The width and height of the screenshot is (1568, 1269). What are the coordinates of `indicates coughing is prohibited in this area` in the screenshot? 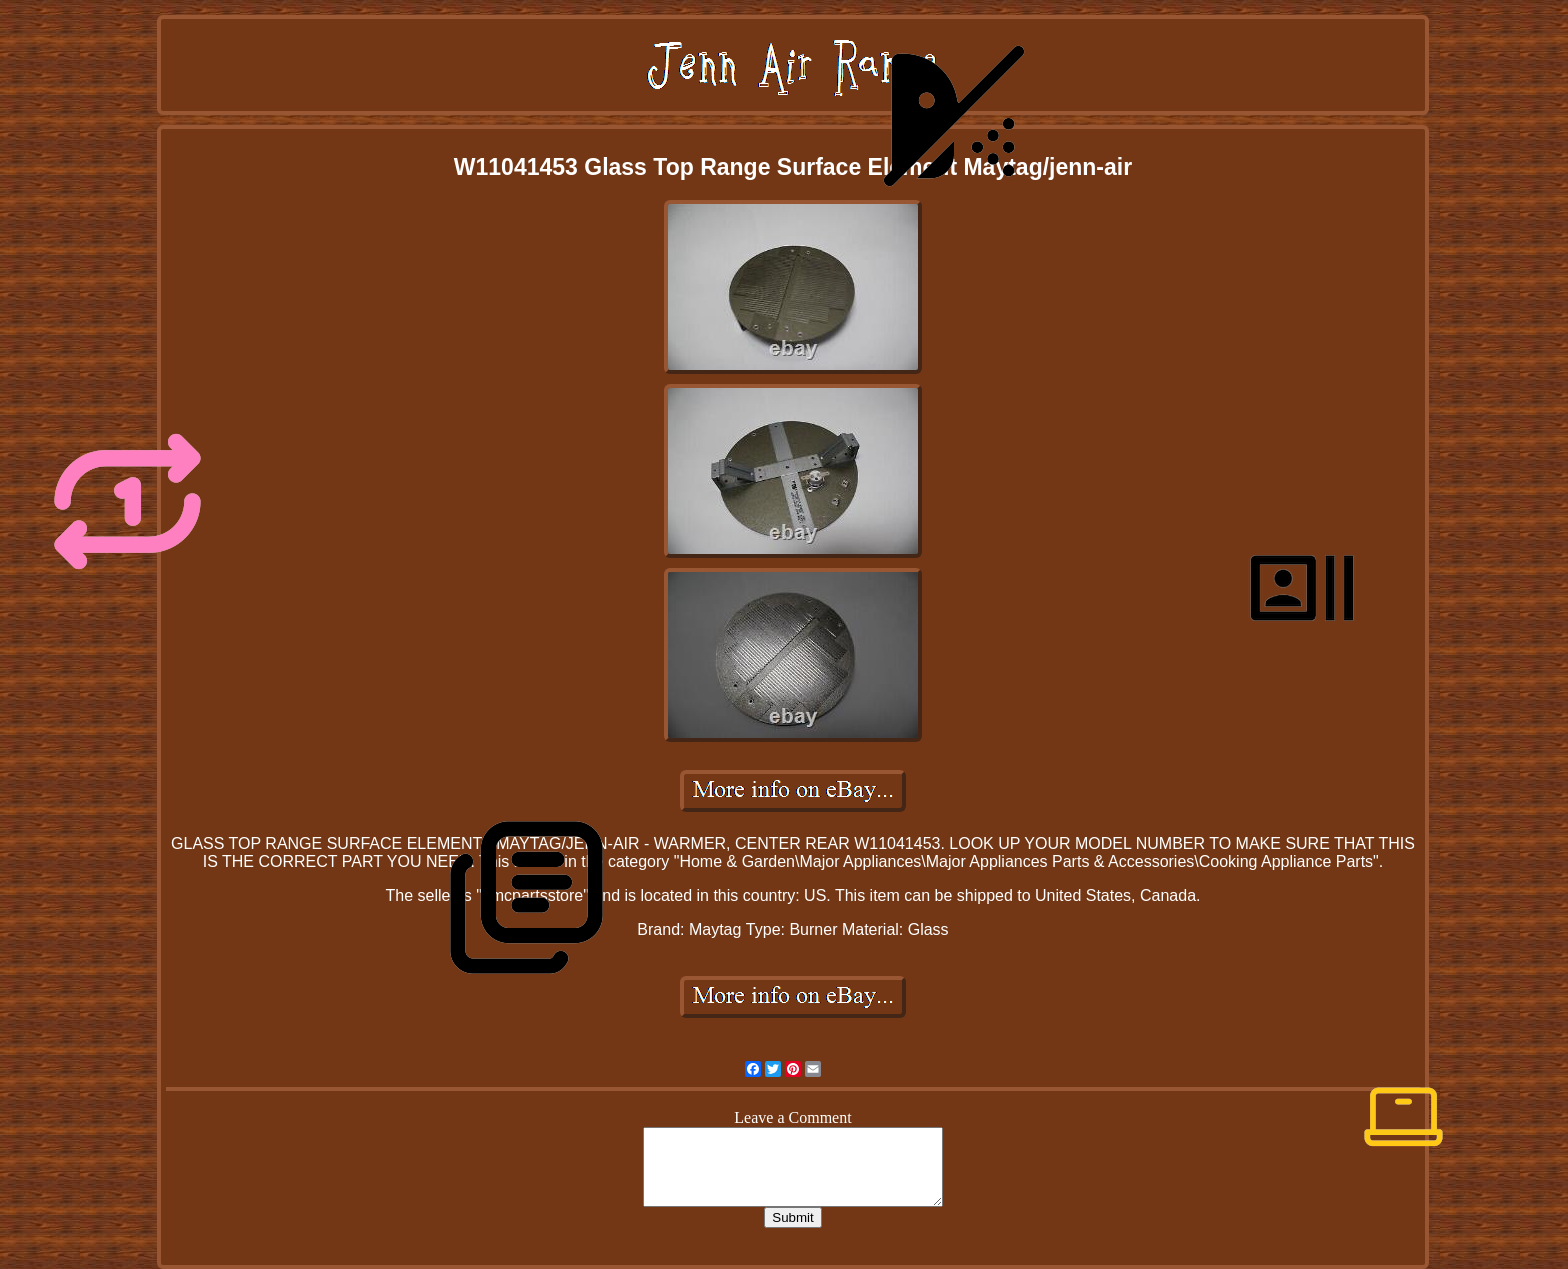 It's located at (954, 116).